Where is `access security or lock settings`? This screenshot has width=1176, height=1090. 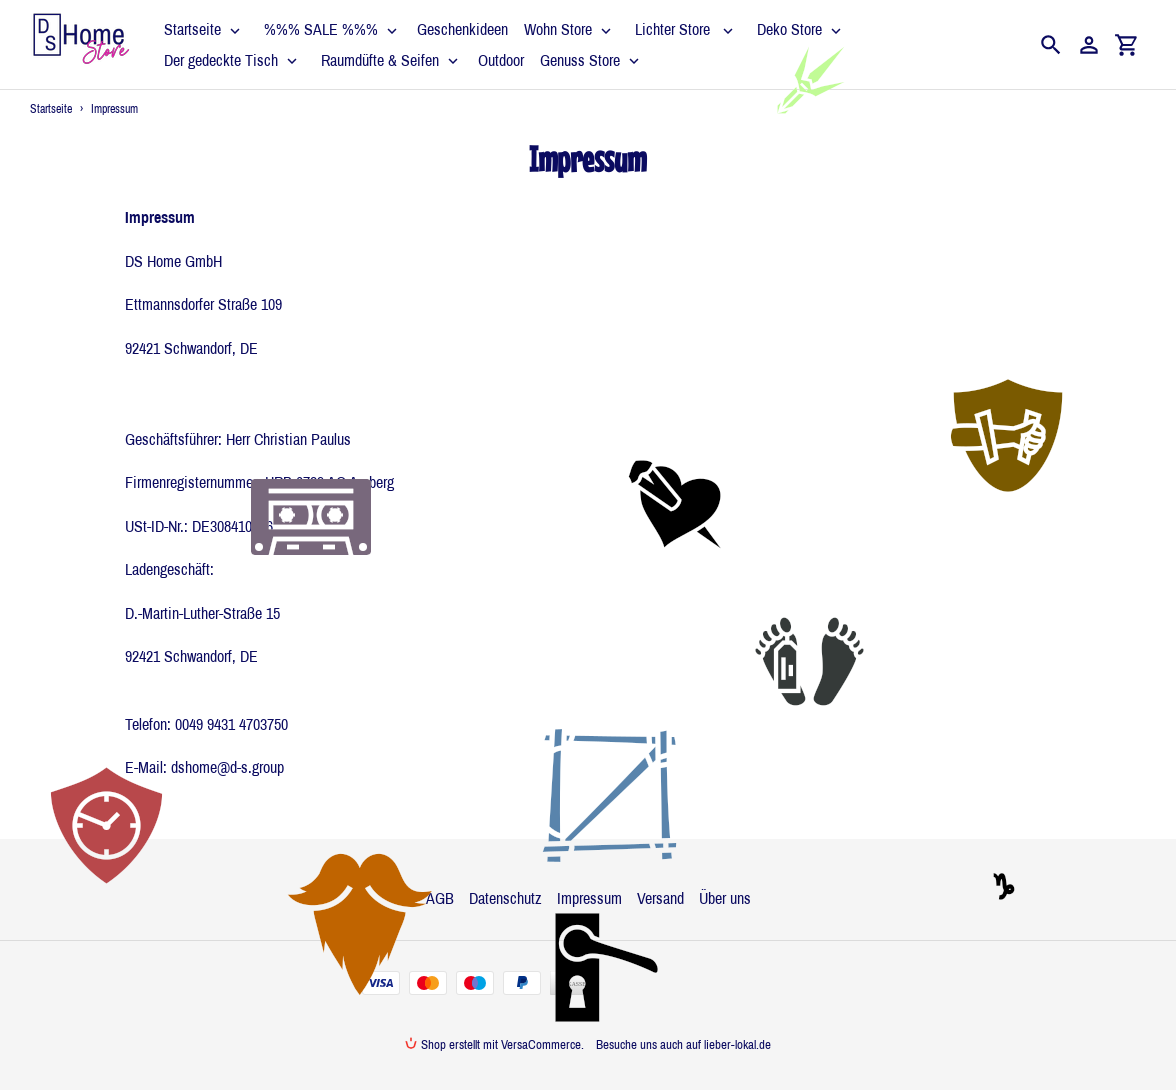
access security or lock settings is located at coordinates (601, 967).